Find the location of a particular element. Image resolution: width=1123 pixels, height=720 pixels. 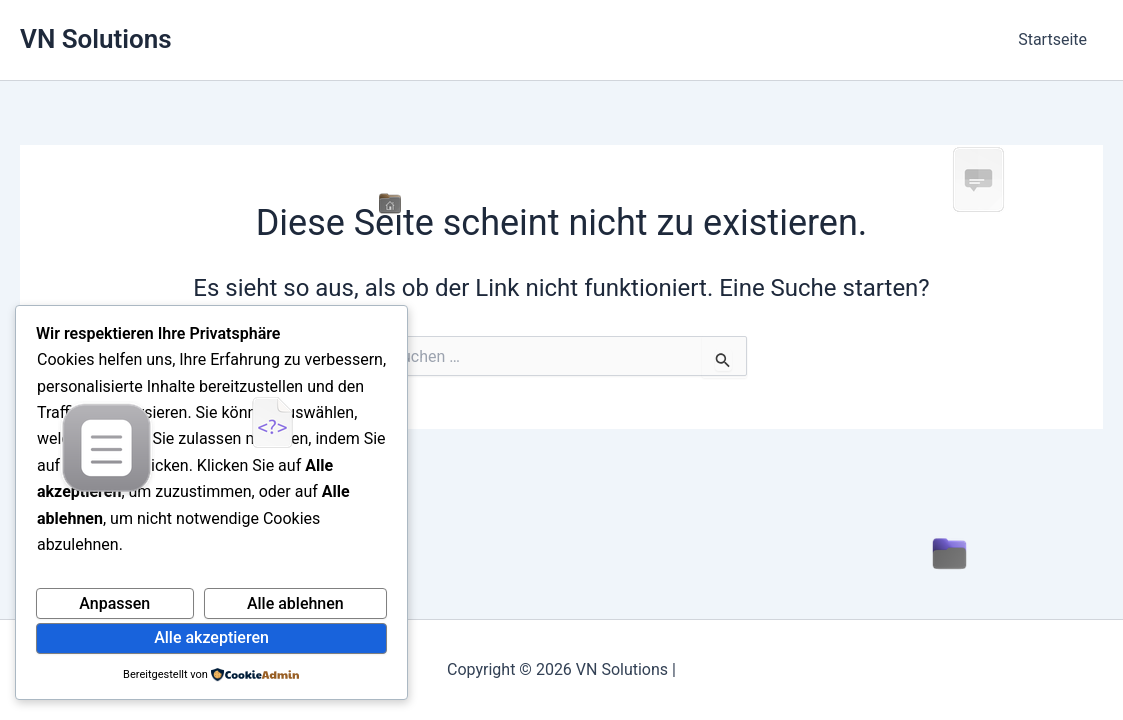

access your home folder is located at coordinates (390, 203).